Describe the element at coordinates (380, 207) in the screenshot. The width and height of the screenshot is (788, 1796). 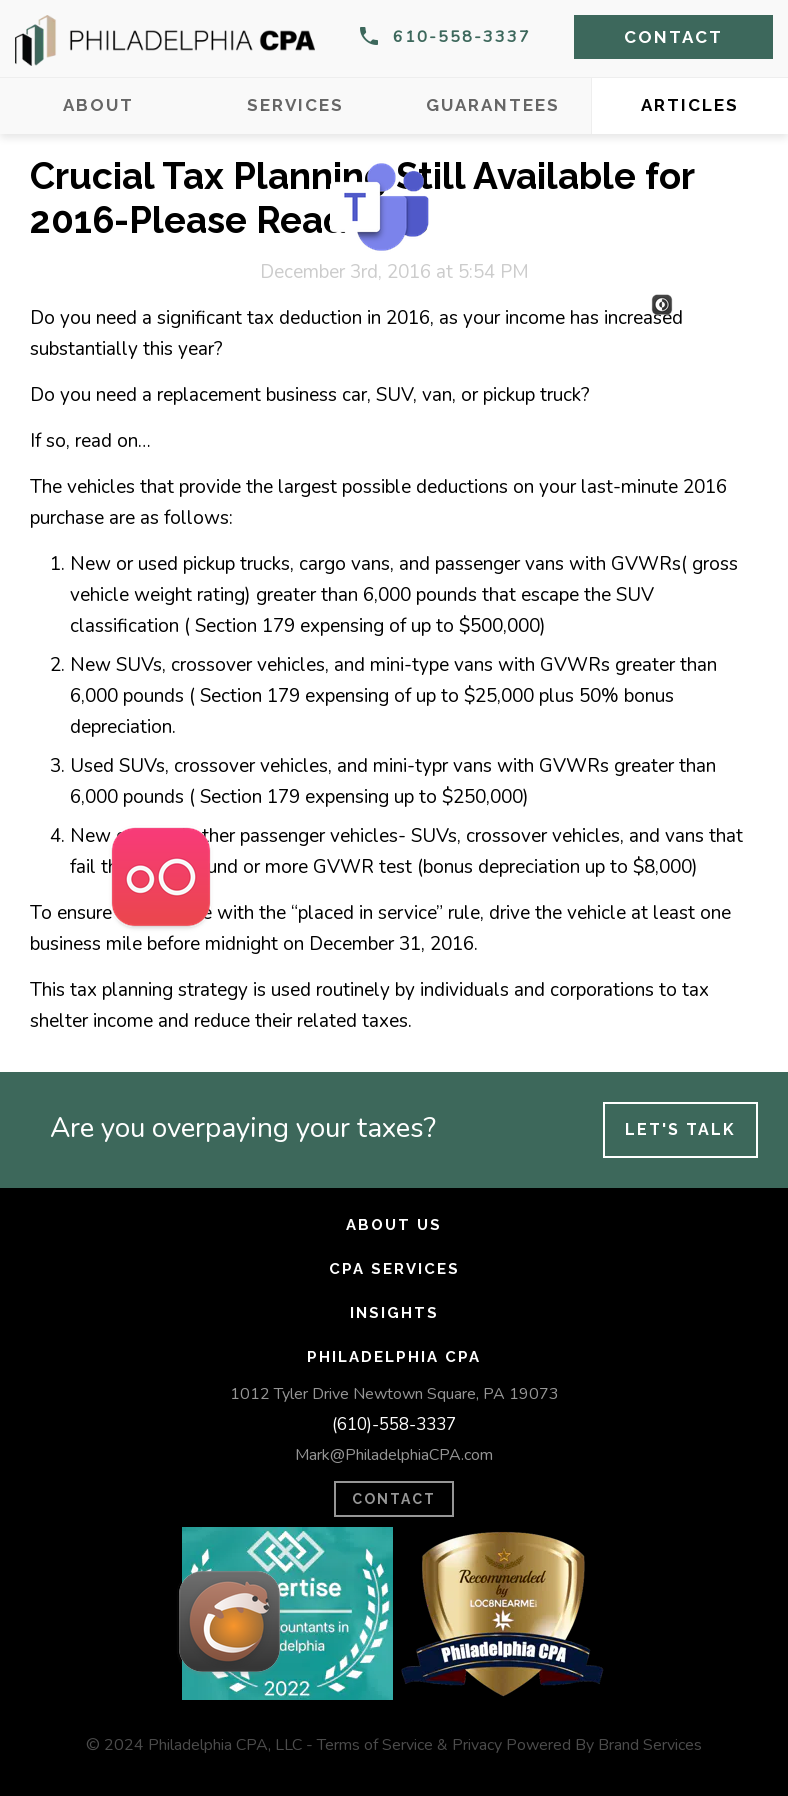
I see `open microsoft teams` at that location.